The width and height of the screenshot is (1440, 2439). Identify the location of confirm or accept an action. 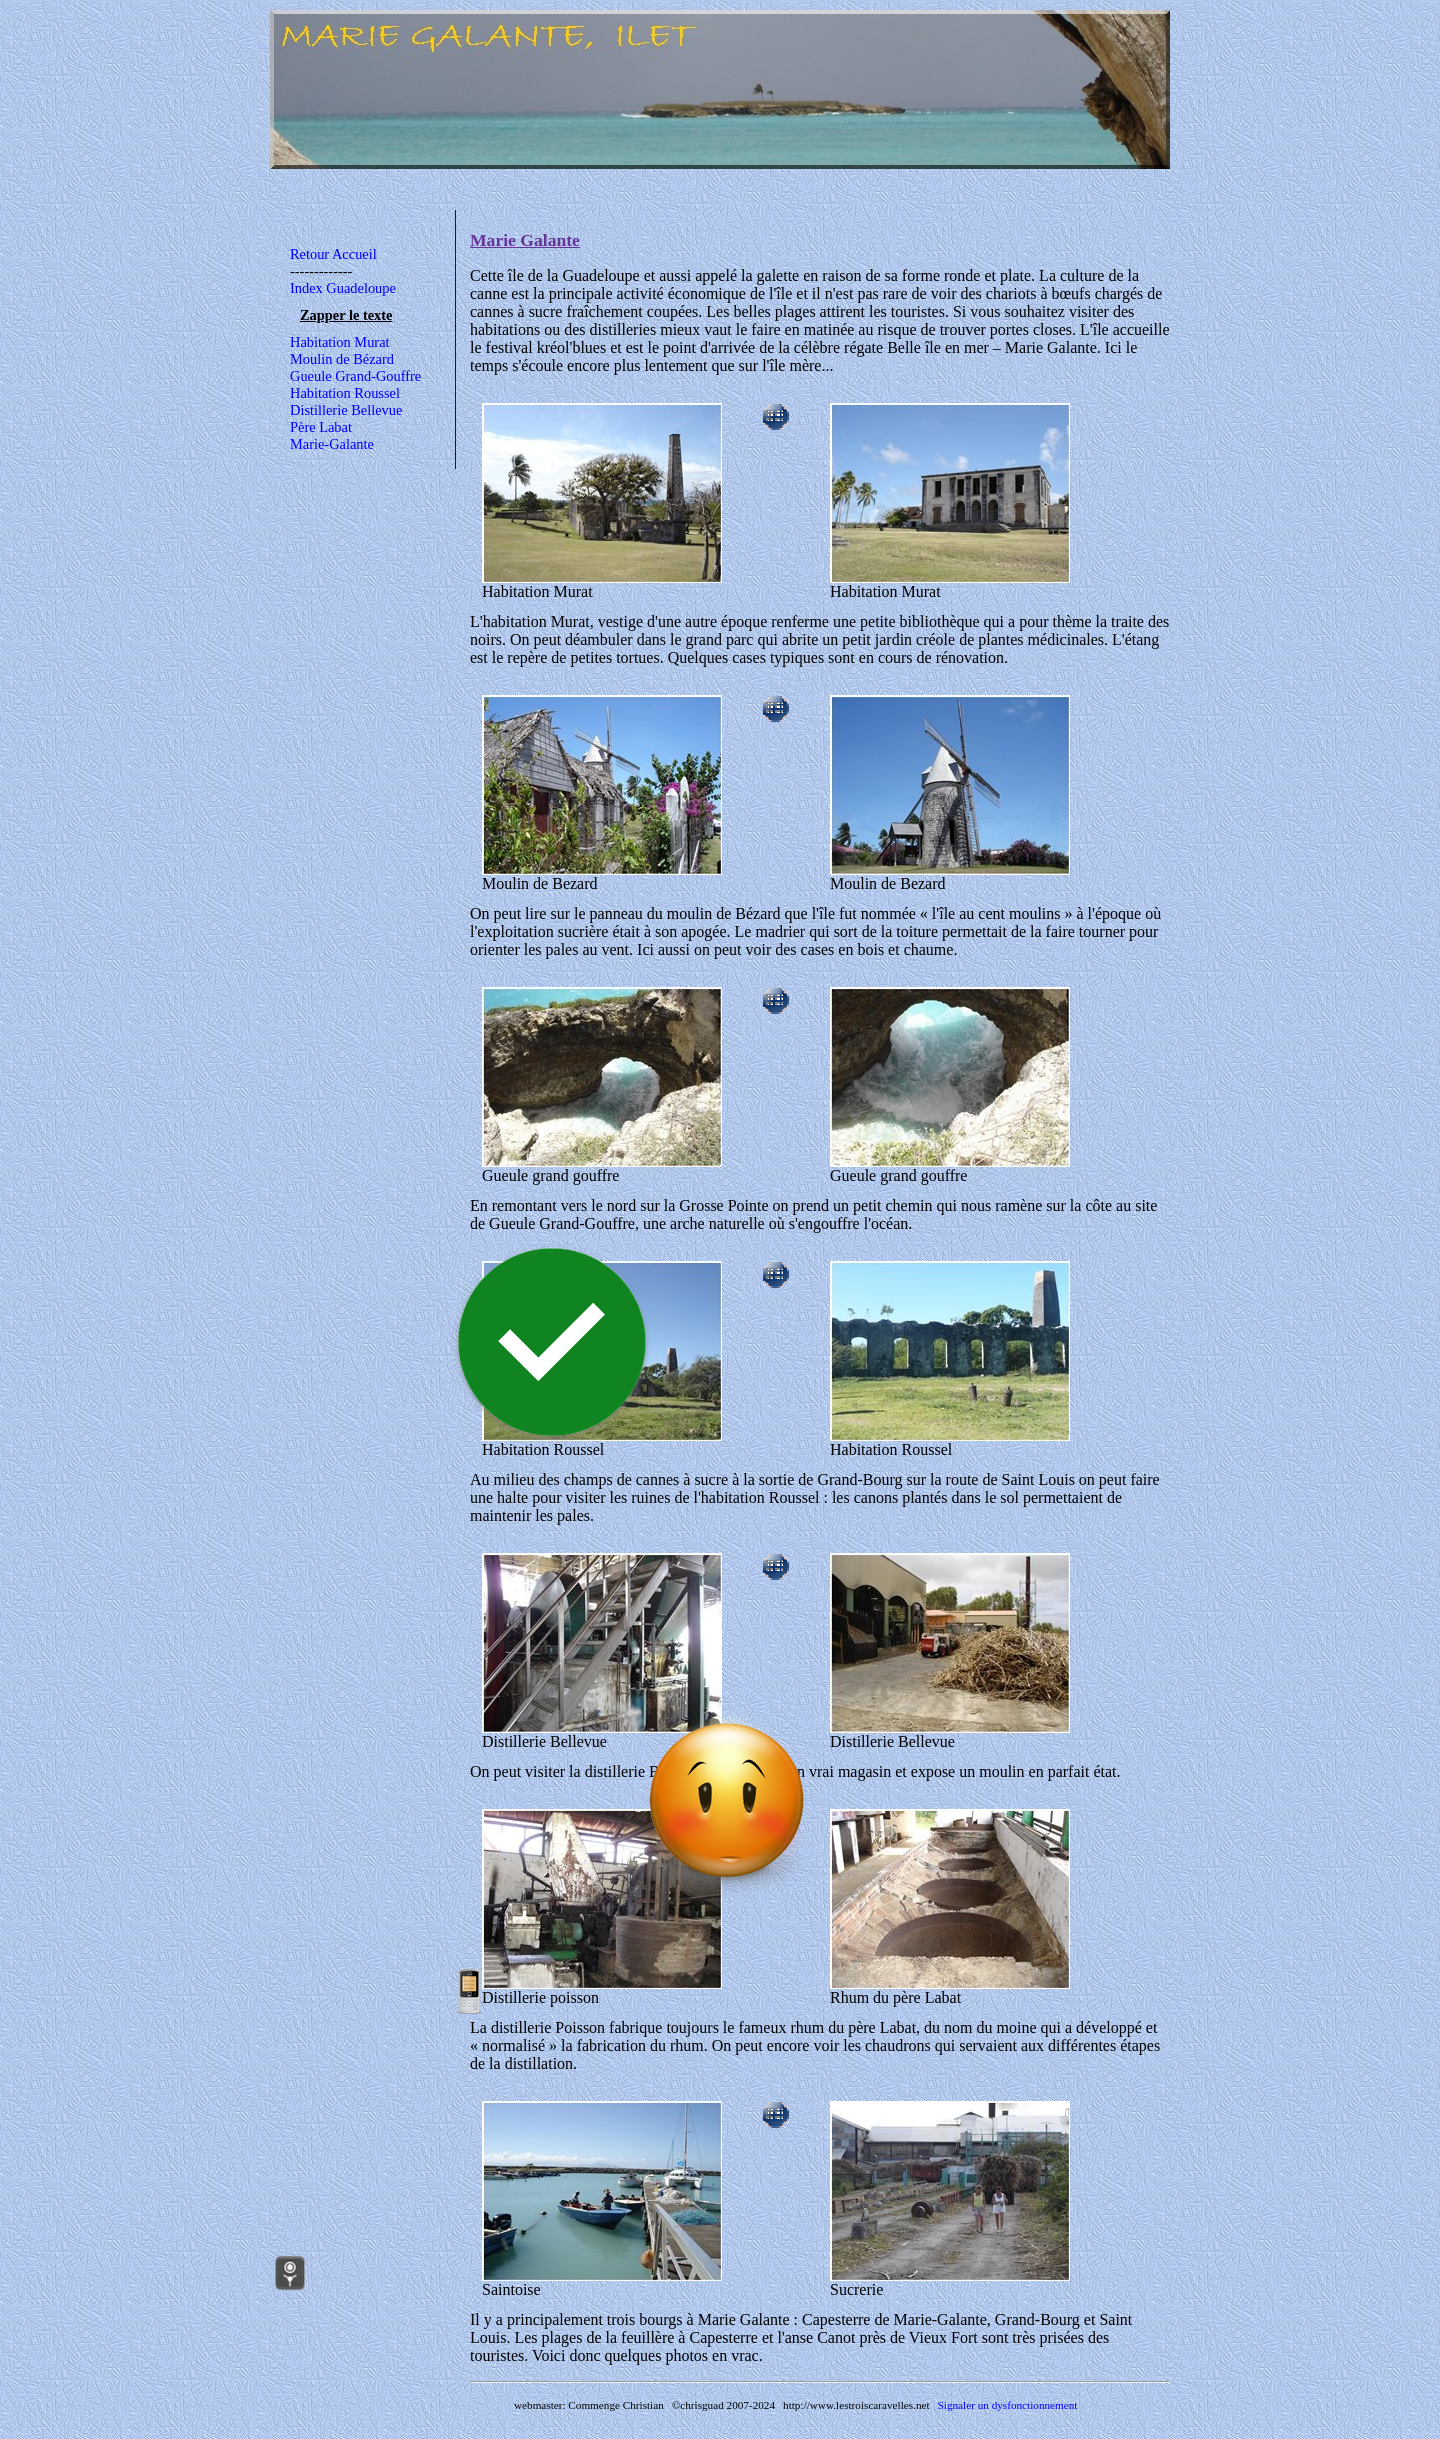
(552, 1342).